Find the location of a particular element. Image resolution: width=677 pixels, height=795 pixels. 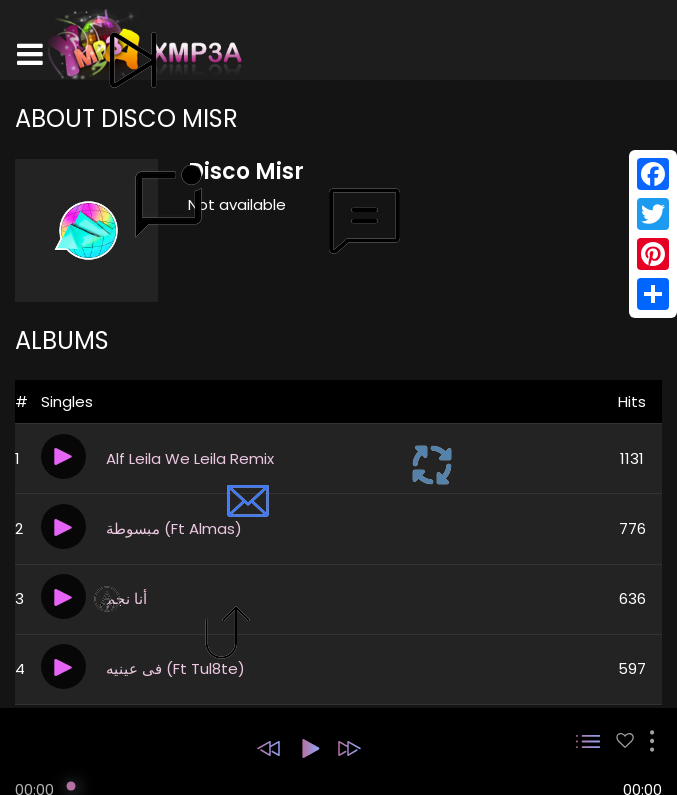

refresh or reload content is located at coordinates (432, 465).